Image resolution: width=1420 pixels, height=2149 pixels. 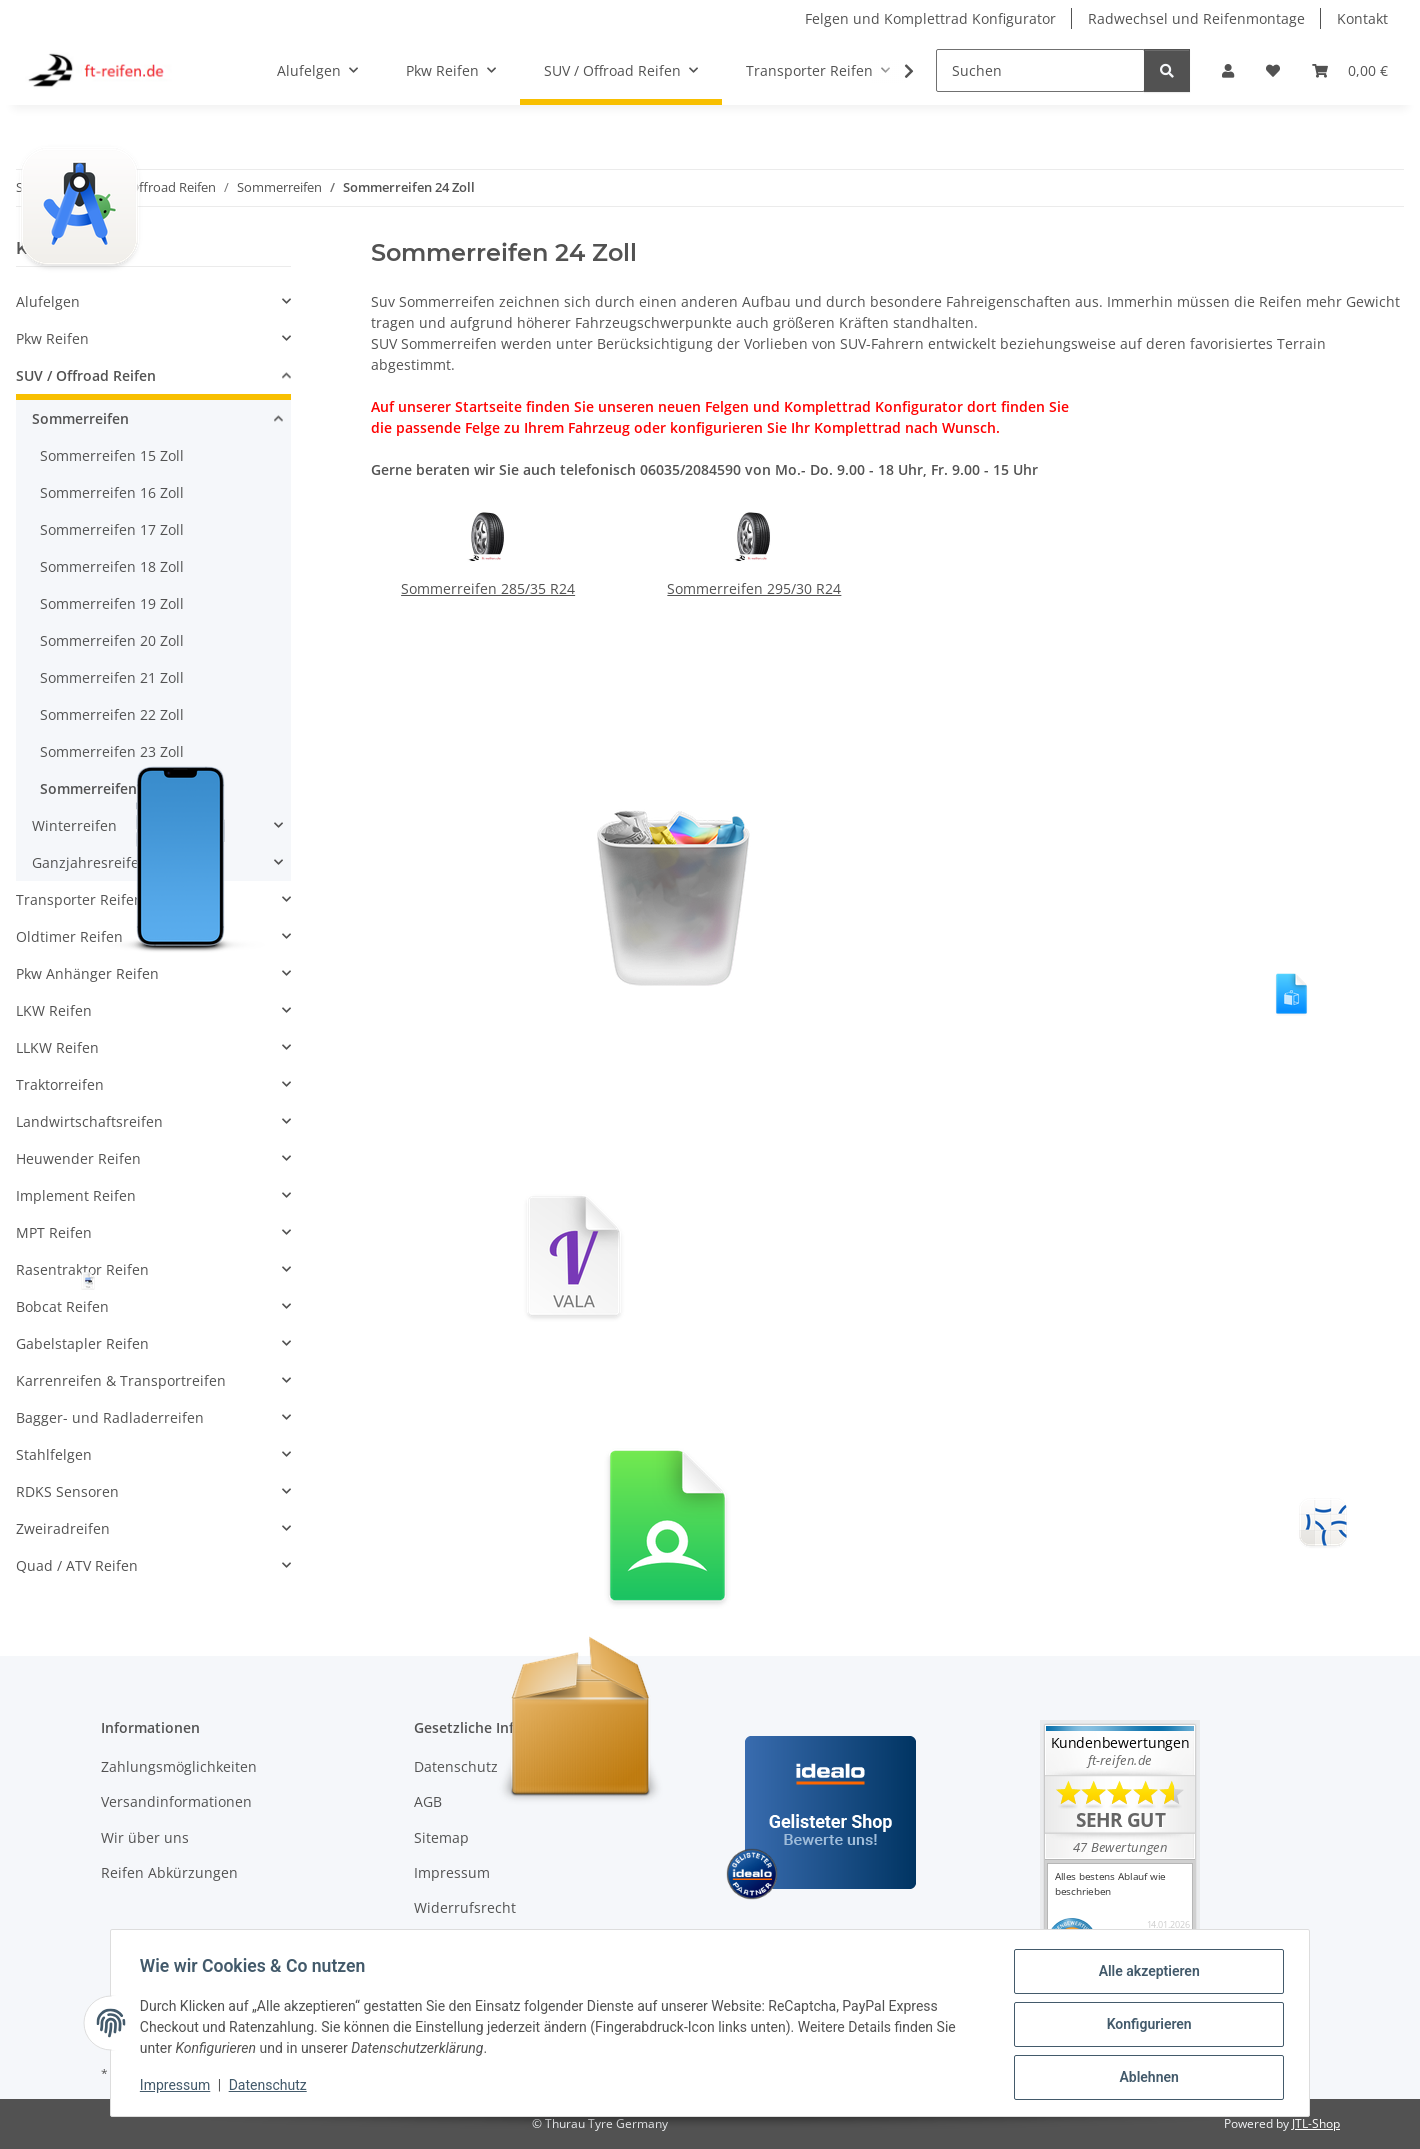 I want to click on trash bin containing deleted items, so click(x=673, y=900).